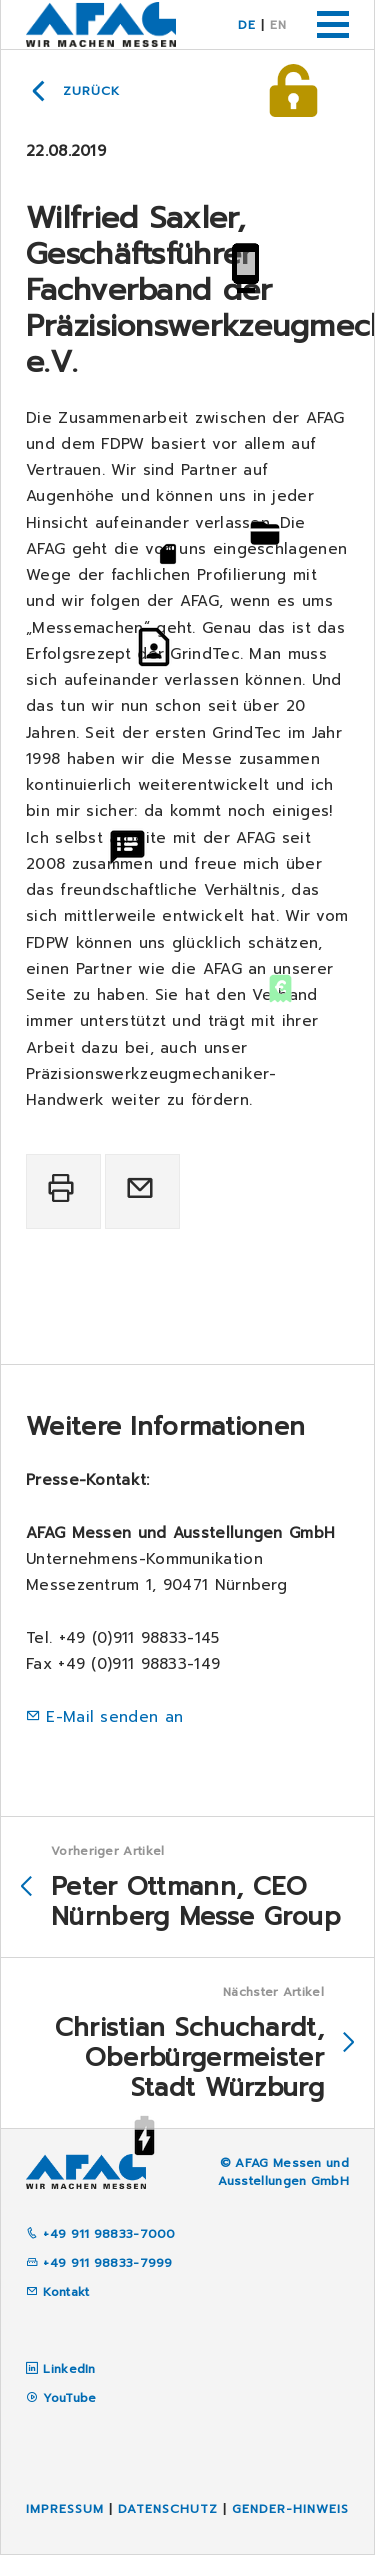 The image size is (375, 2555). Describe the element at coordinates (154, 647) in the screenshot. I see `view contact details` at that location.